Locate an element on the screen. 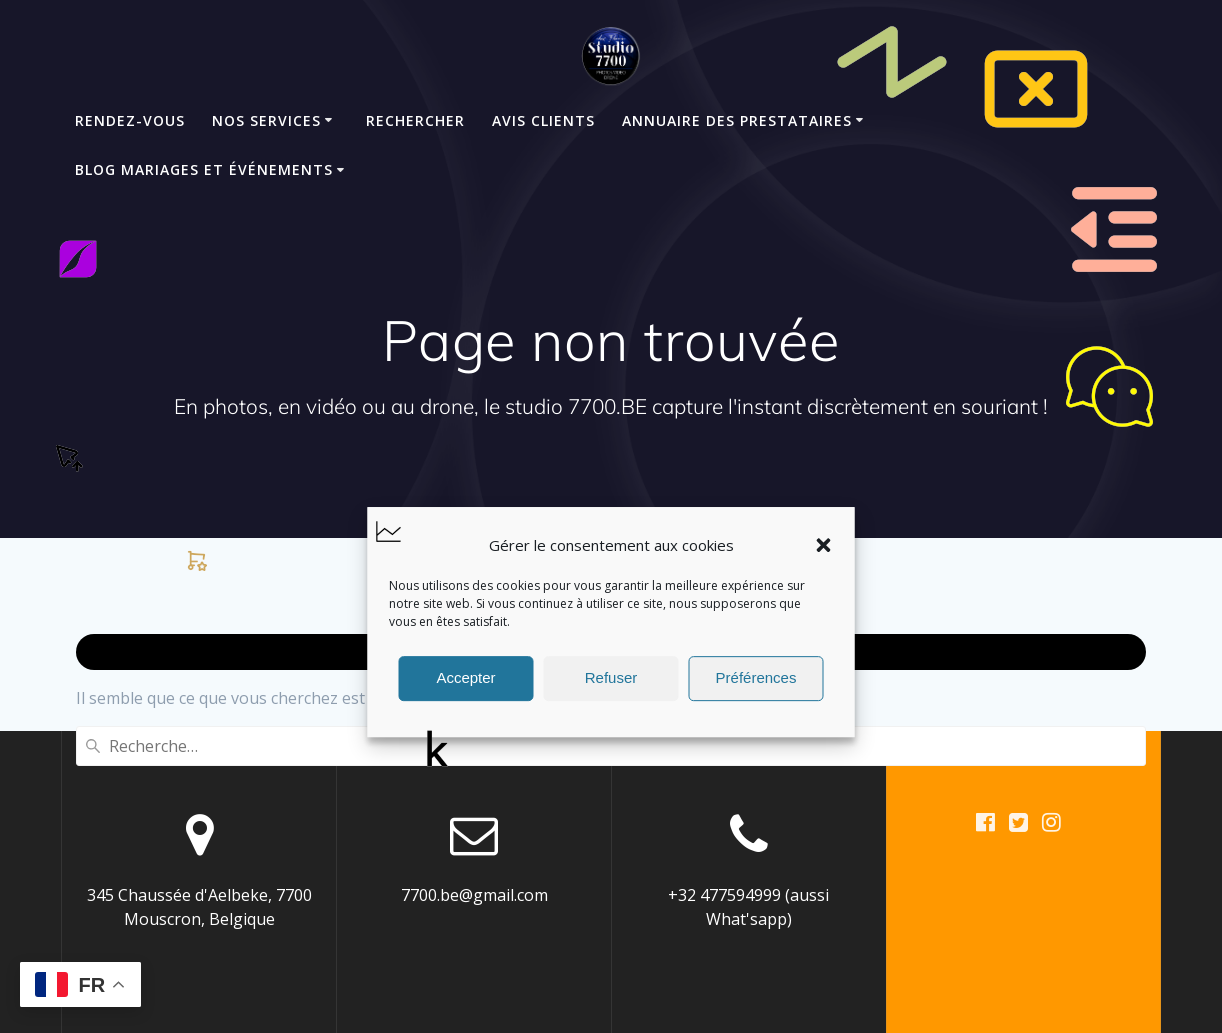  pied piper logo is located at coordinates (78, 259).